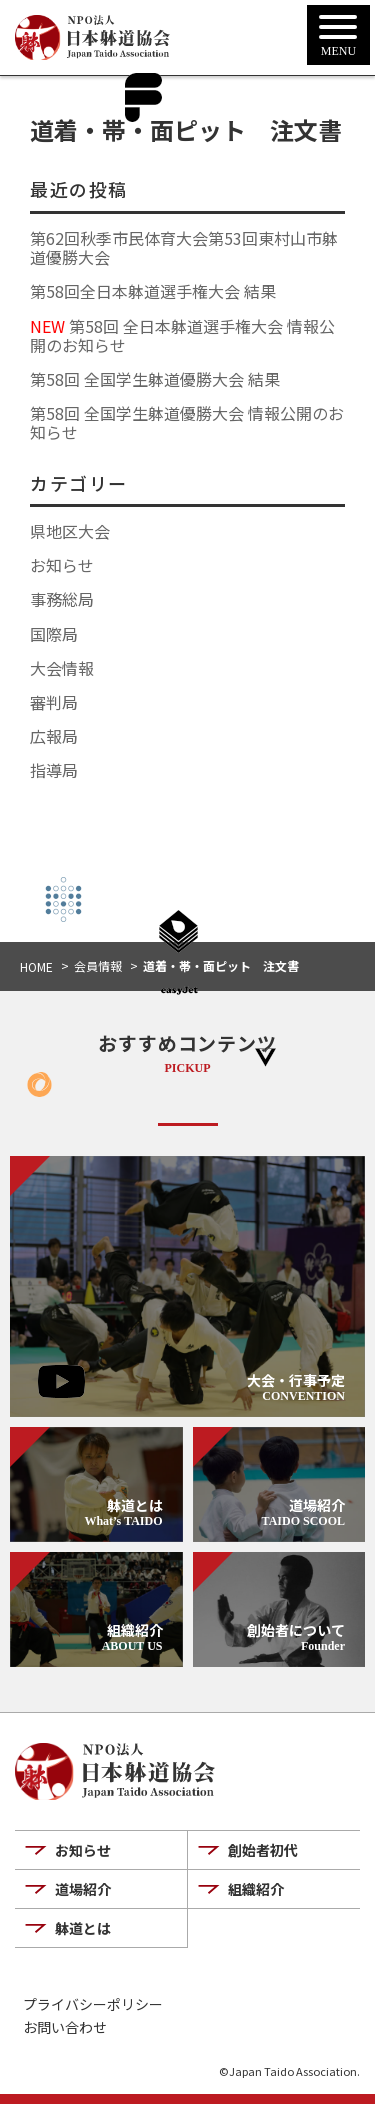  I want to click on formbricks logo, so click(143, 97).